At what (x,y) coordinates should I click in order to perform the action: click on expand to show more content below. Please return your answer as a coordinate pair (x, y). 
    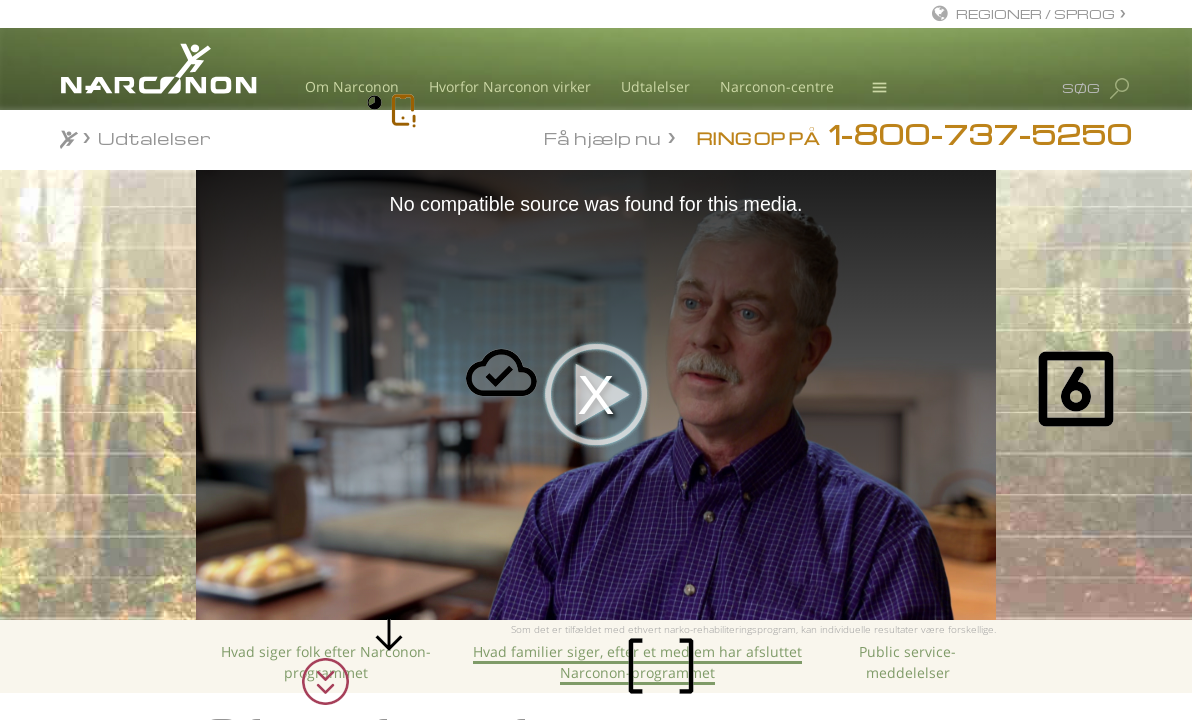
    Looking at the image, I should click on (325, 681).